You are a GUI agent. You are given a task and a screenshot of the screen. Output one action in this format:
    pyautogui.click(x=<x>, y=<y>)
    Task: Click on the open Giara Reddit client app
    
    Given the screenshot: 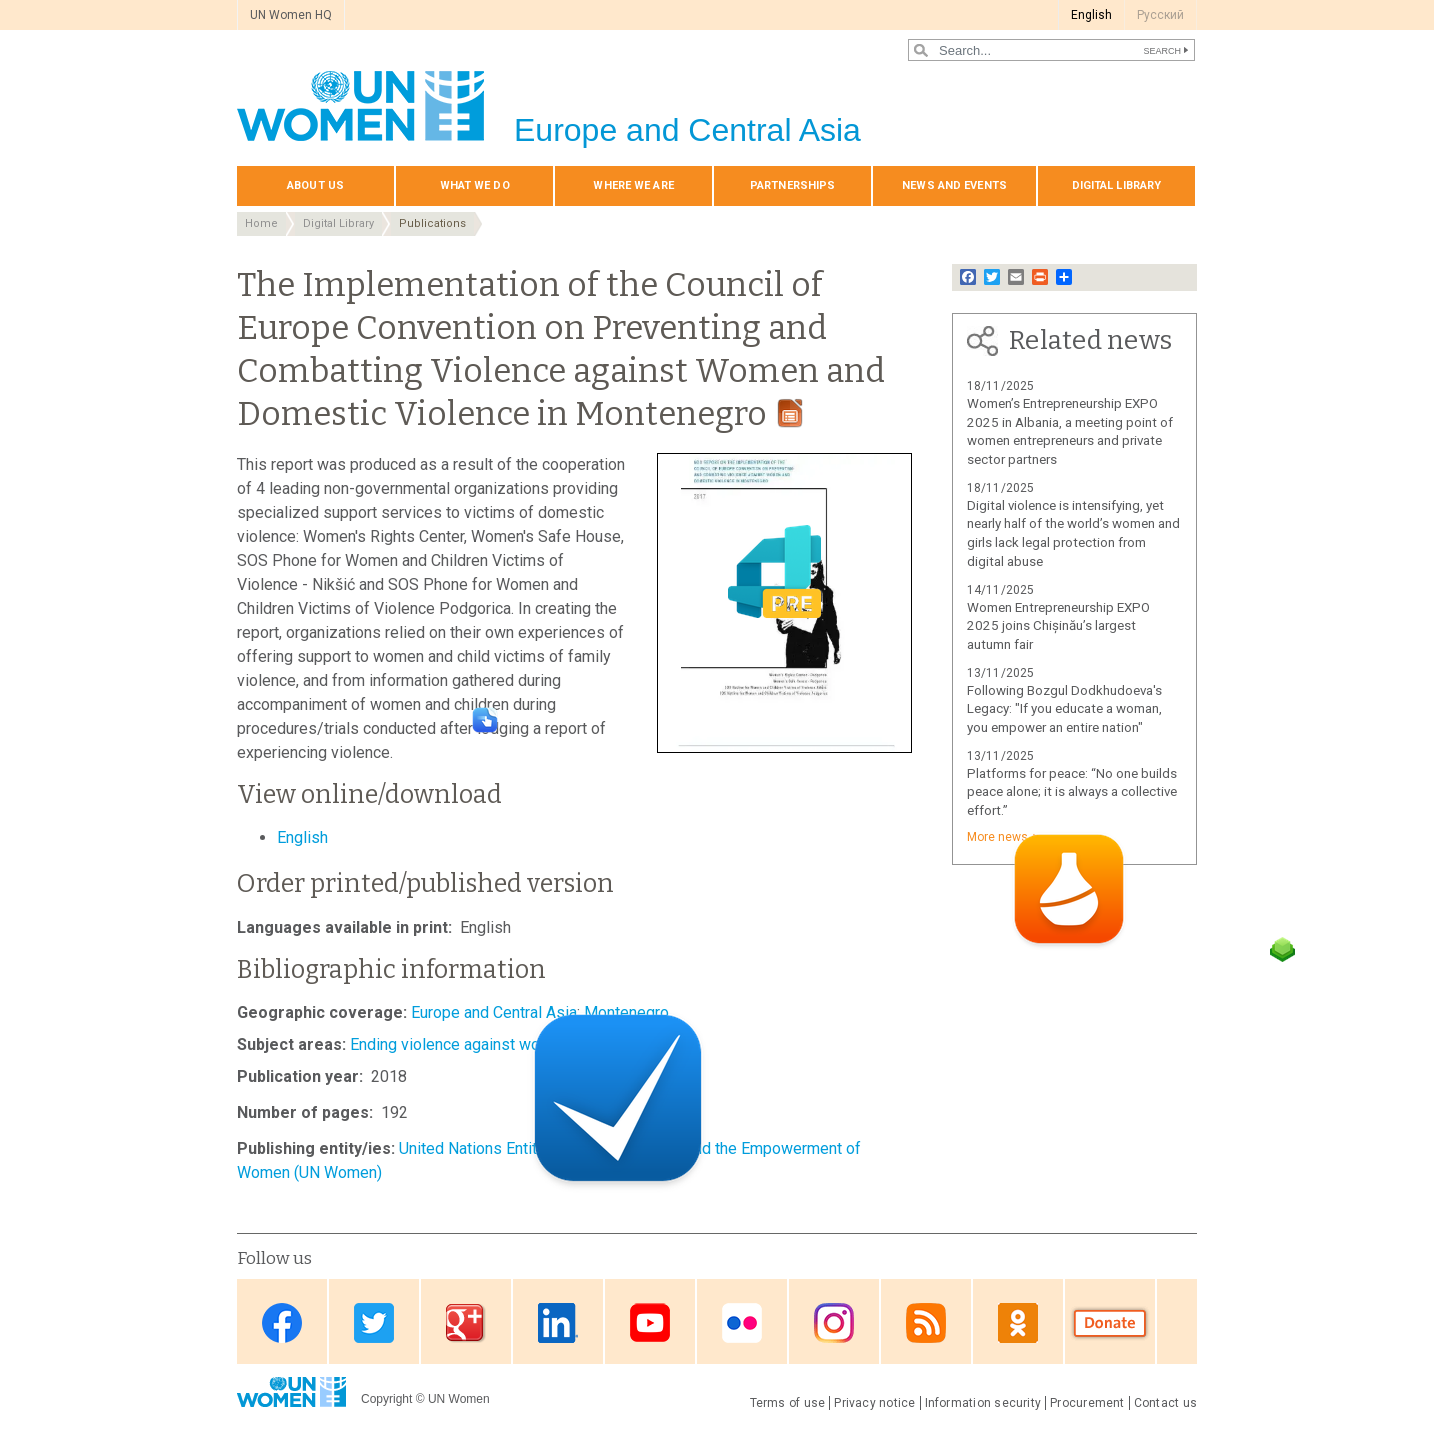 What is the action you would take?
    pyautogui.click(x=1069, y=889)
    